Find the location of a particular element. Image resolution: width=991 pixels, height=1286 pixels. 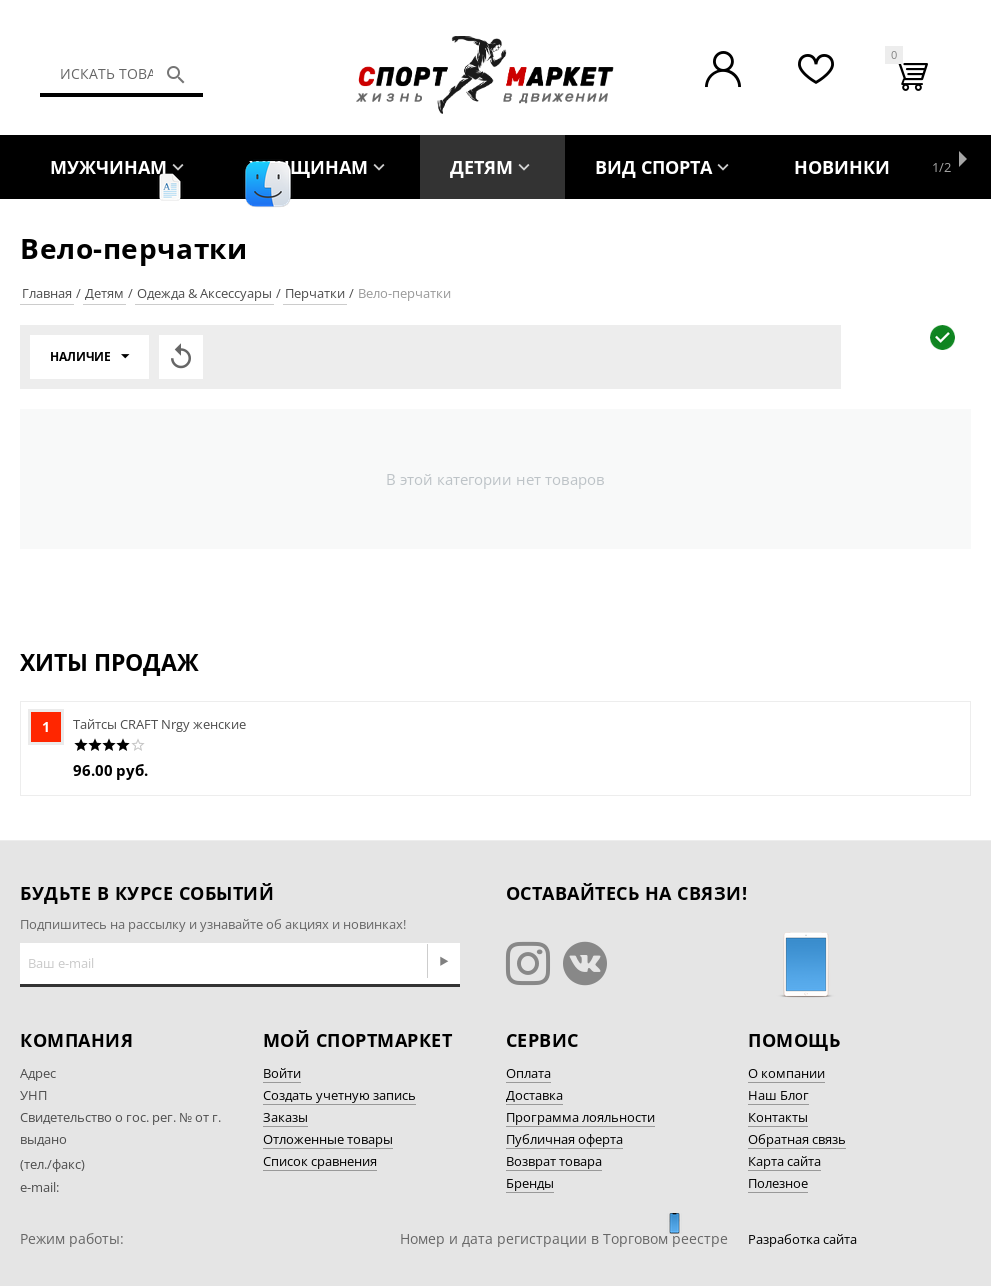

iPad with cellular connectivity is located at coordinates (806, 965).